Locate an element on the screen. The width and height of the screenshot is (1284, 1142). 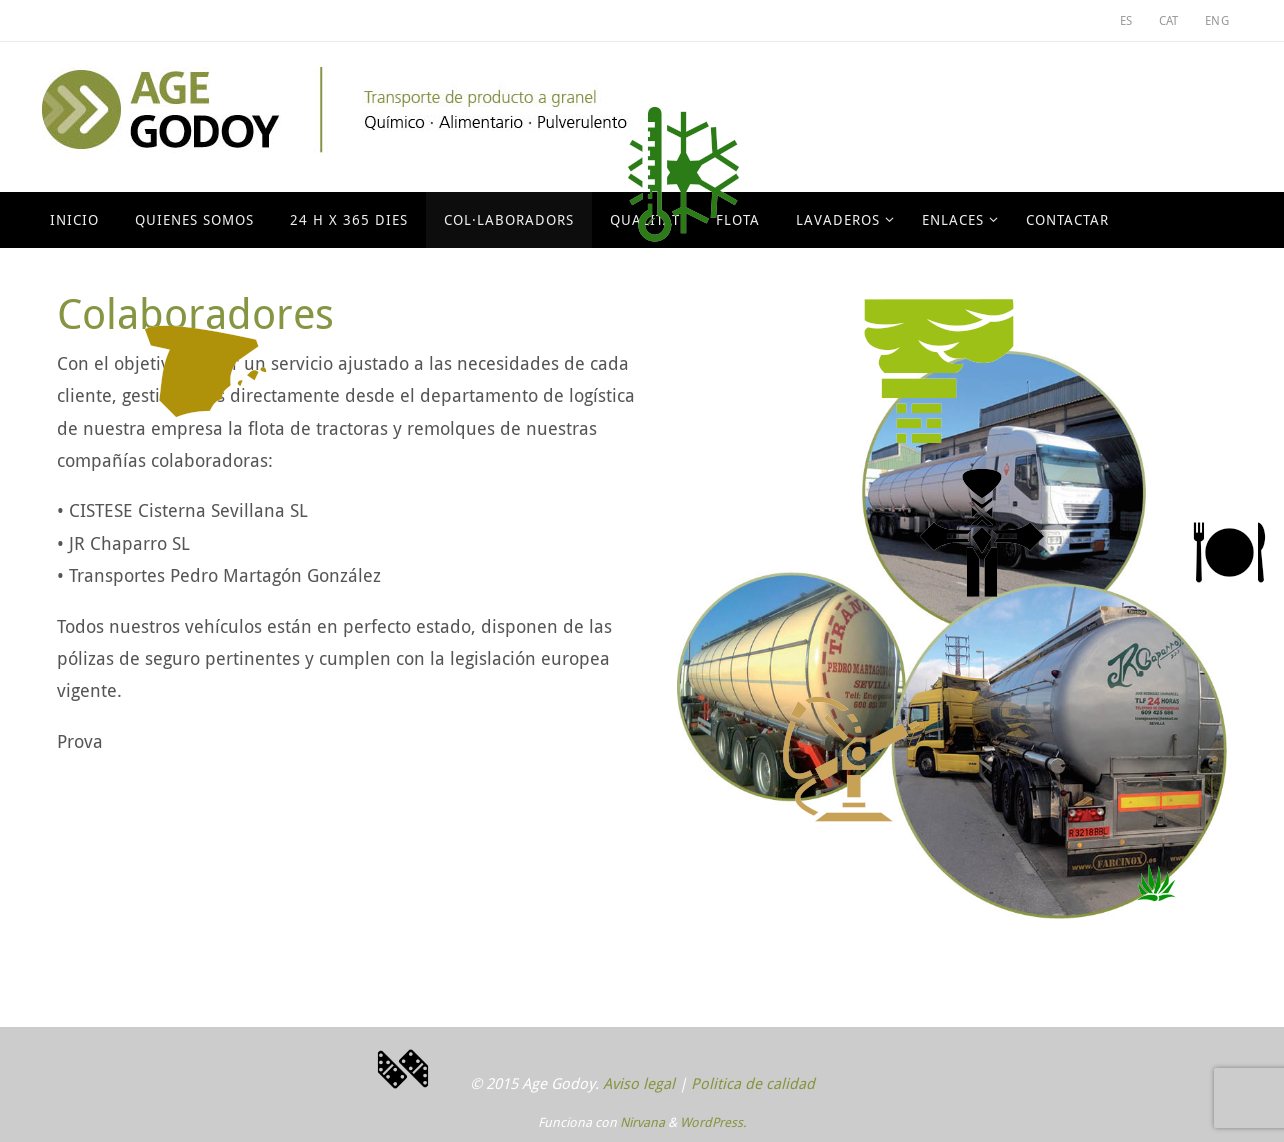
select a sword or melee weapon in a game inventory is located at coordinates (982, 532).